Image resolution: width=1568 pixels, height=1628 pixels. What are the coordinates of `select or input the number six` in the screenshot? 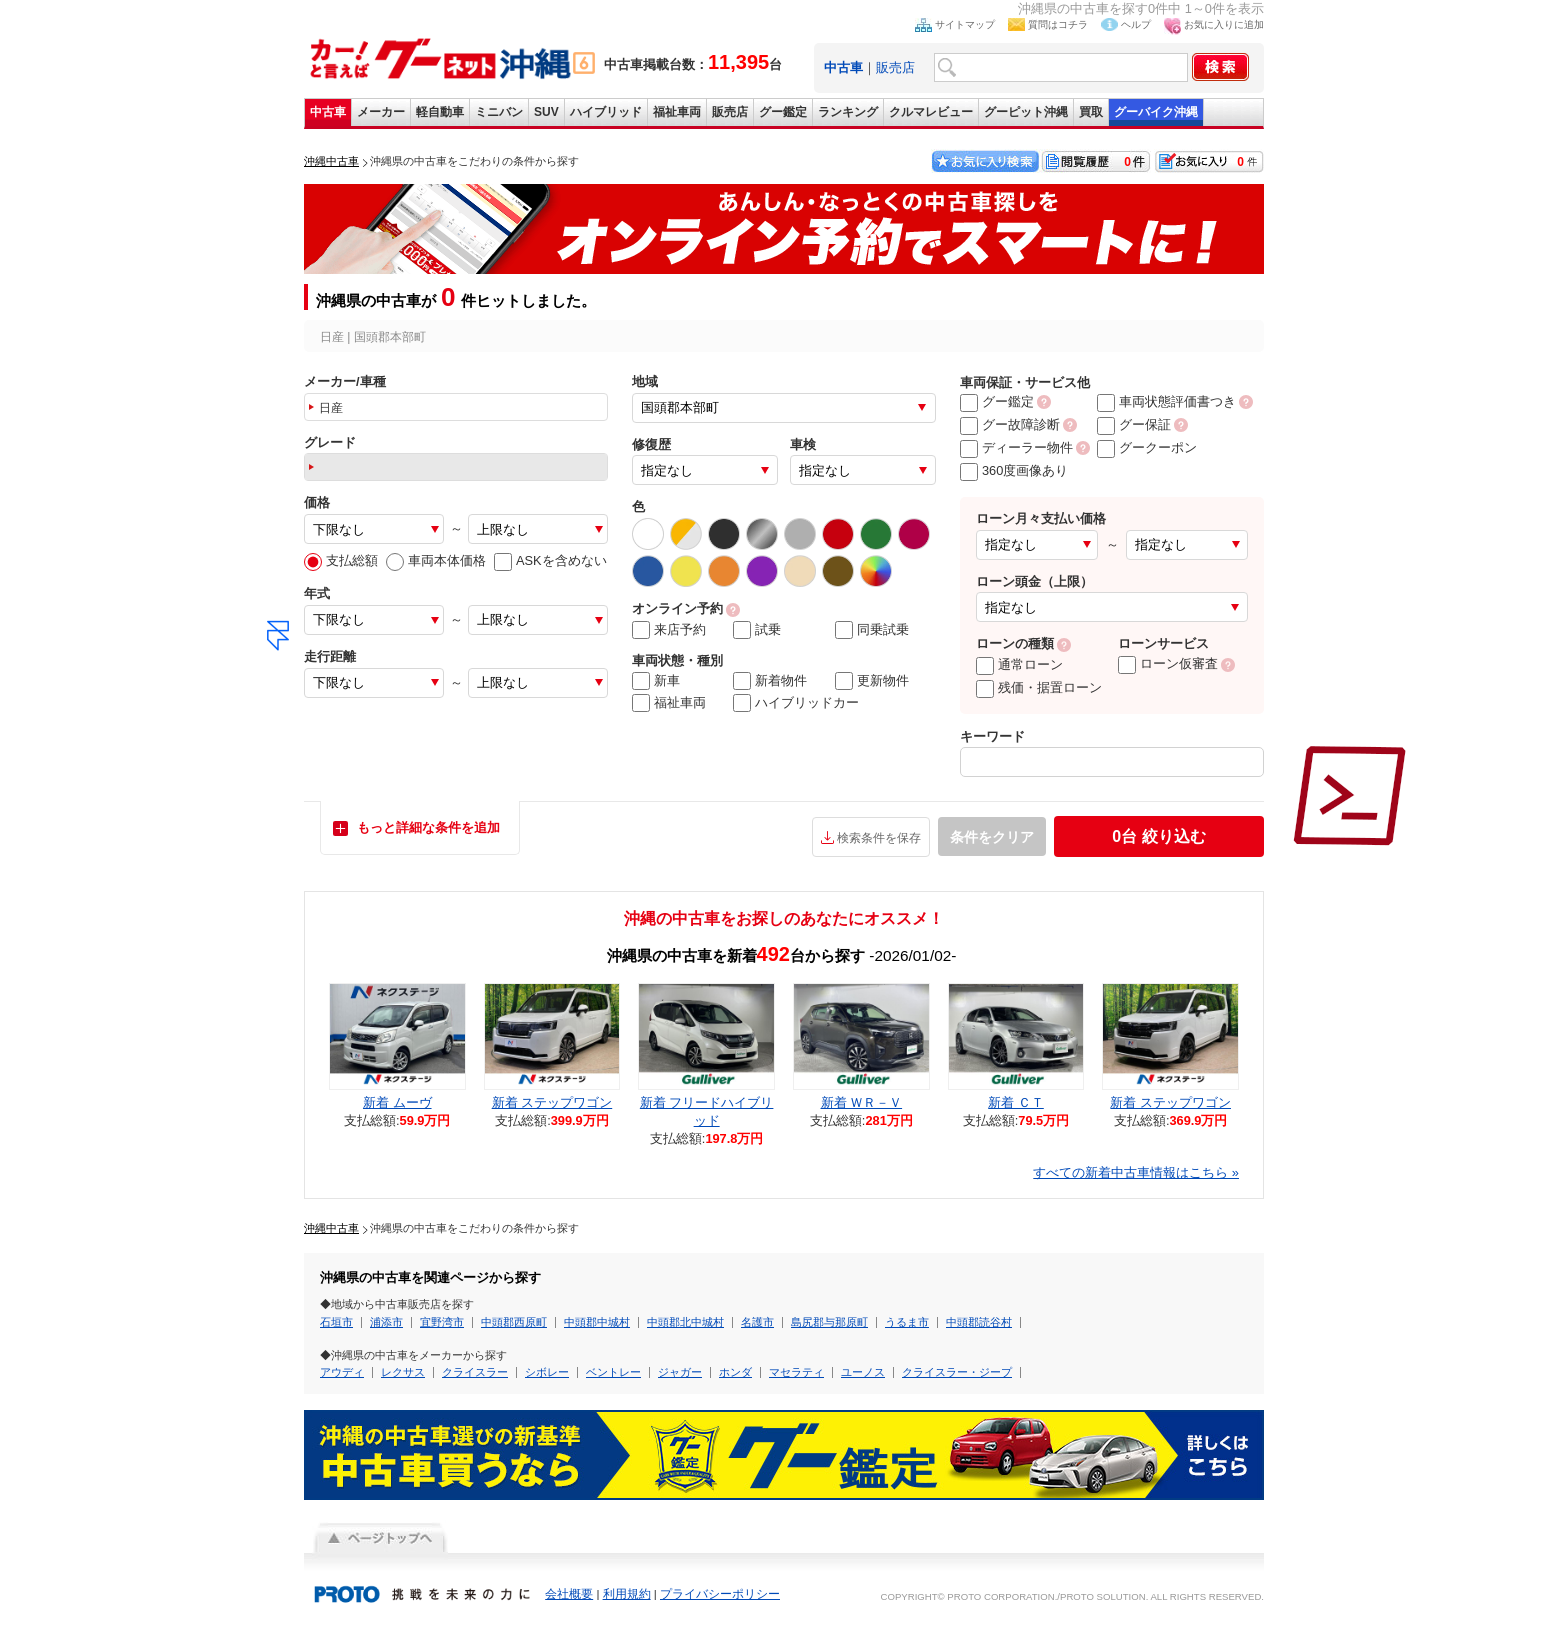 It's located at (584, 63).